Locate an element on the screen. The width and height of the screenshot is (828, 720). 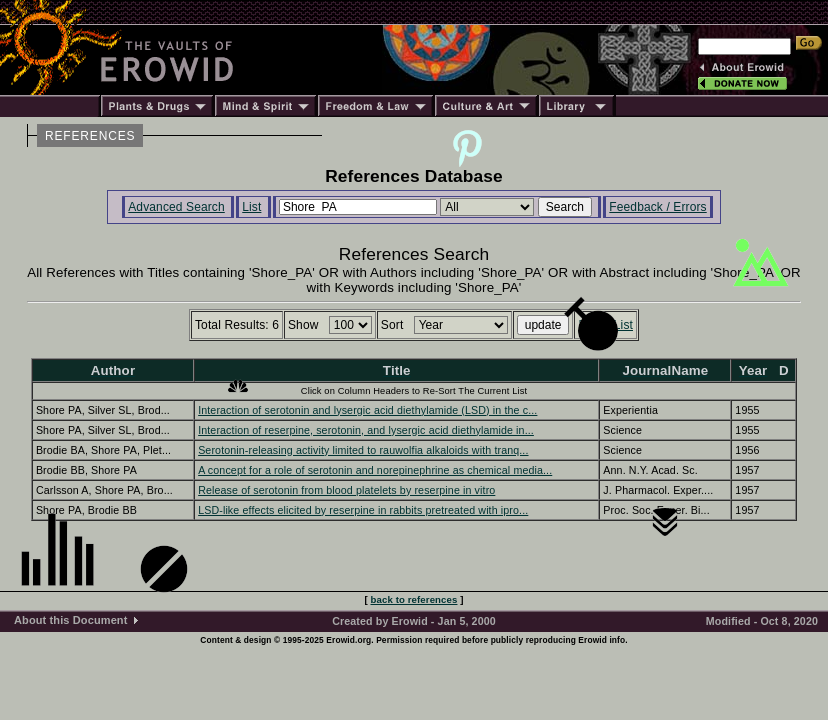
view grouped bar chart data is located at coordinates (59, 551).